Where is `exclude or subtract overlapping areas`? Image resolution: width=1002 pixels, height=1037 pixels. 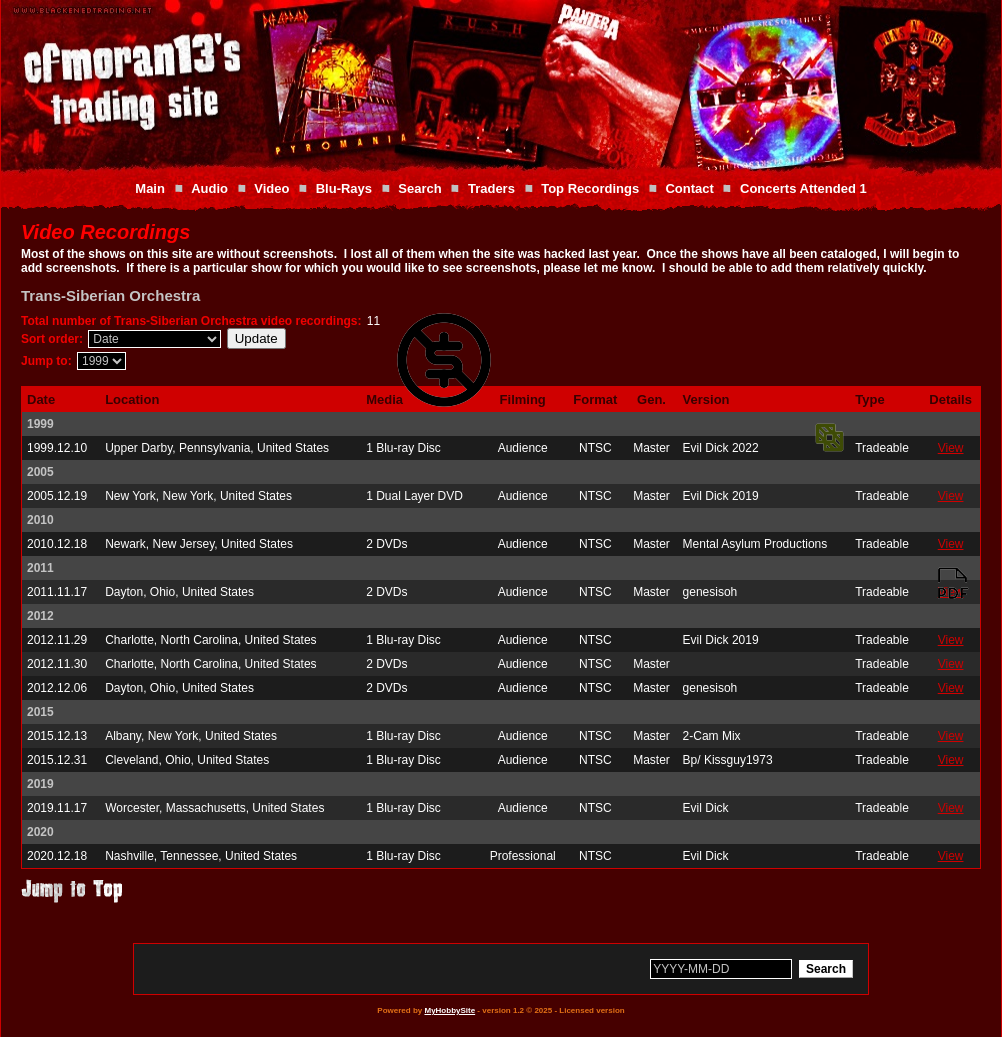 exclude or subtract overlapping areas is located at coordinates (829, 437).